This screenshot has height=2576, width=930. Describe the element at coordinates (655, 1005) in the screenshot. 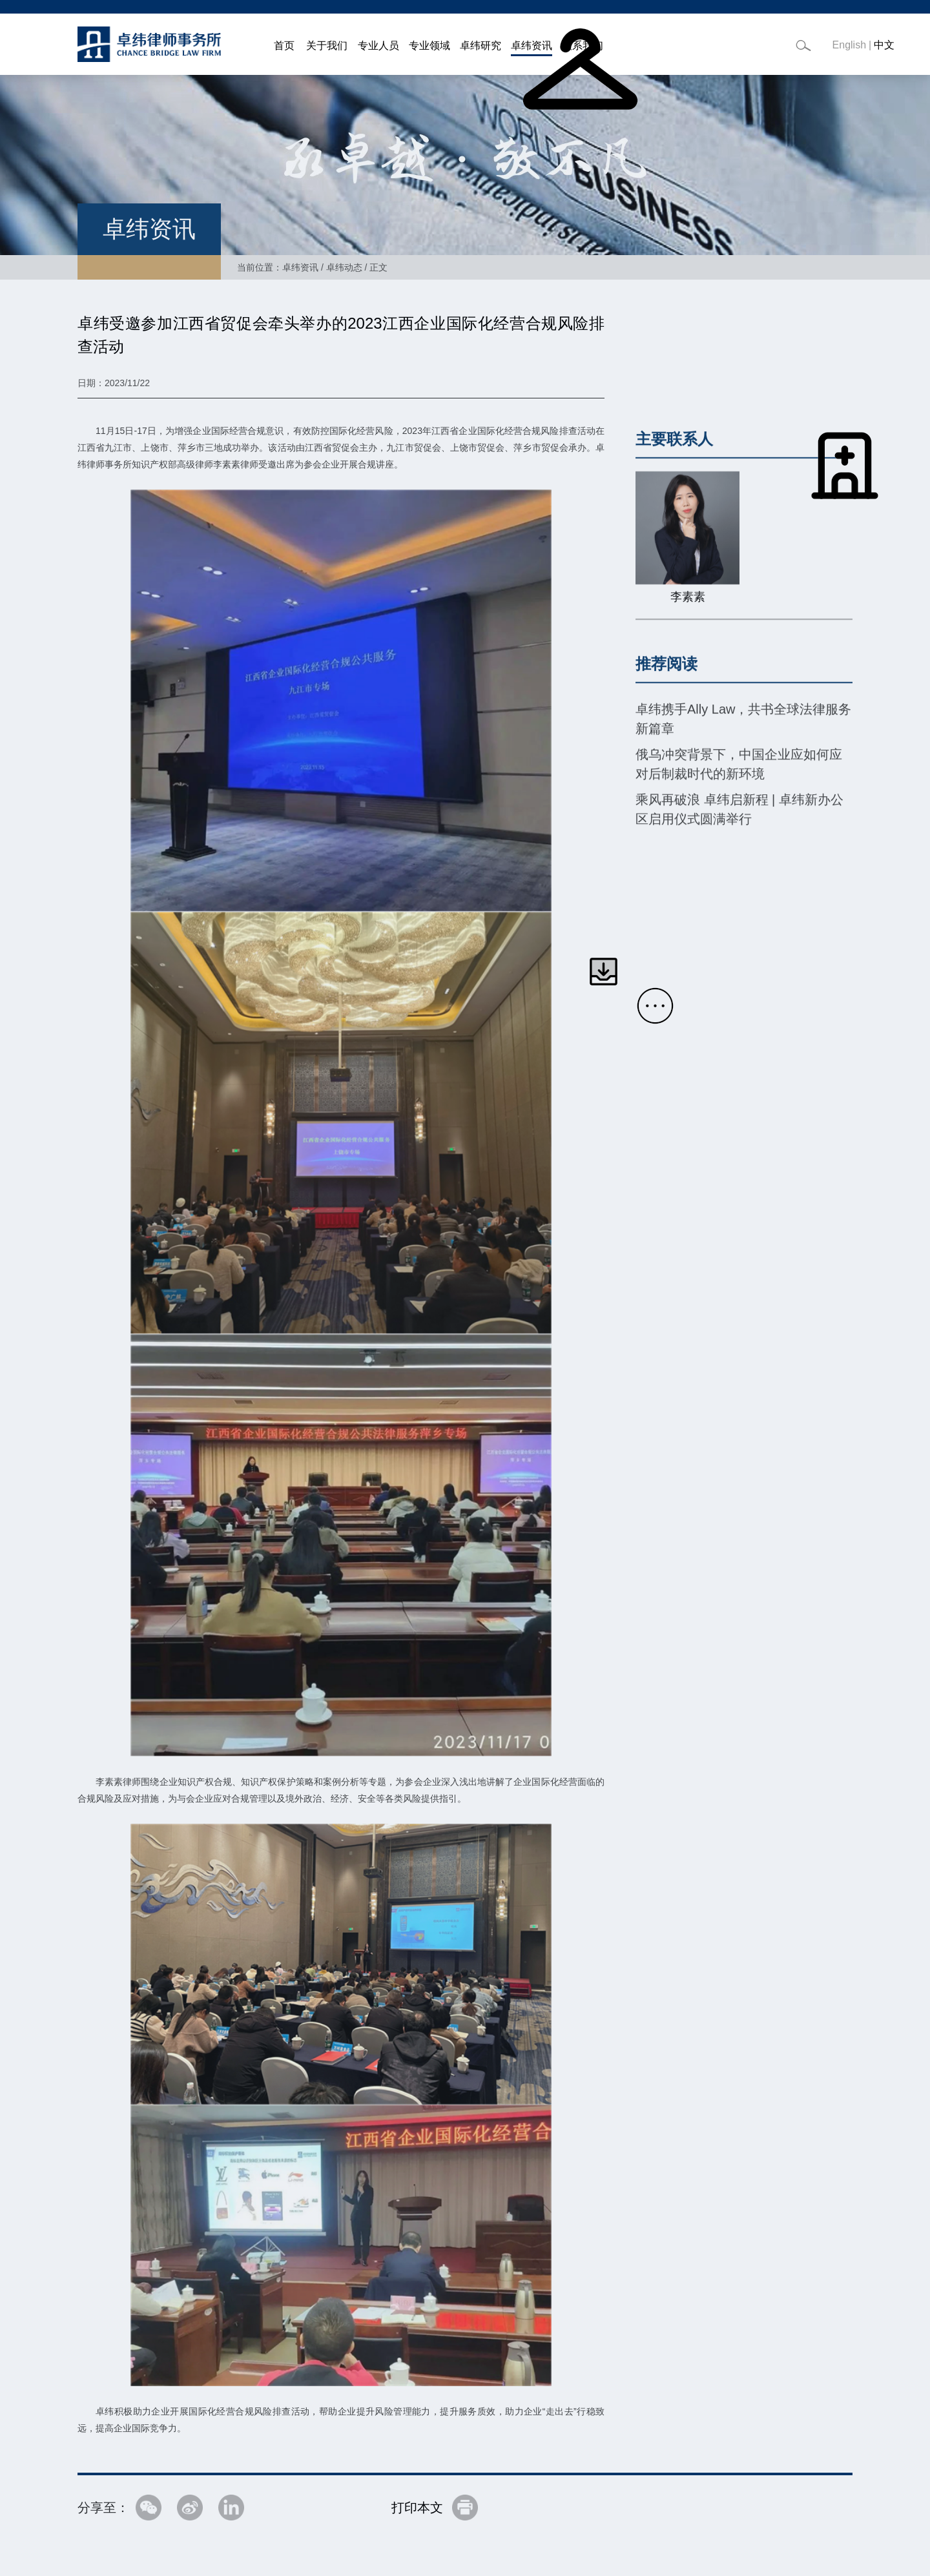

I see `open more options menu` at that location.